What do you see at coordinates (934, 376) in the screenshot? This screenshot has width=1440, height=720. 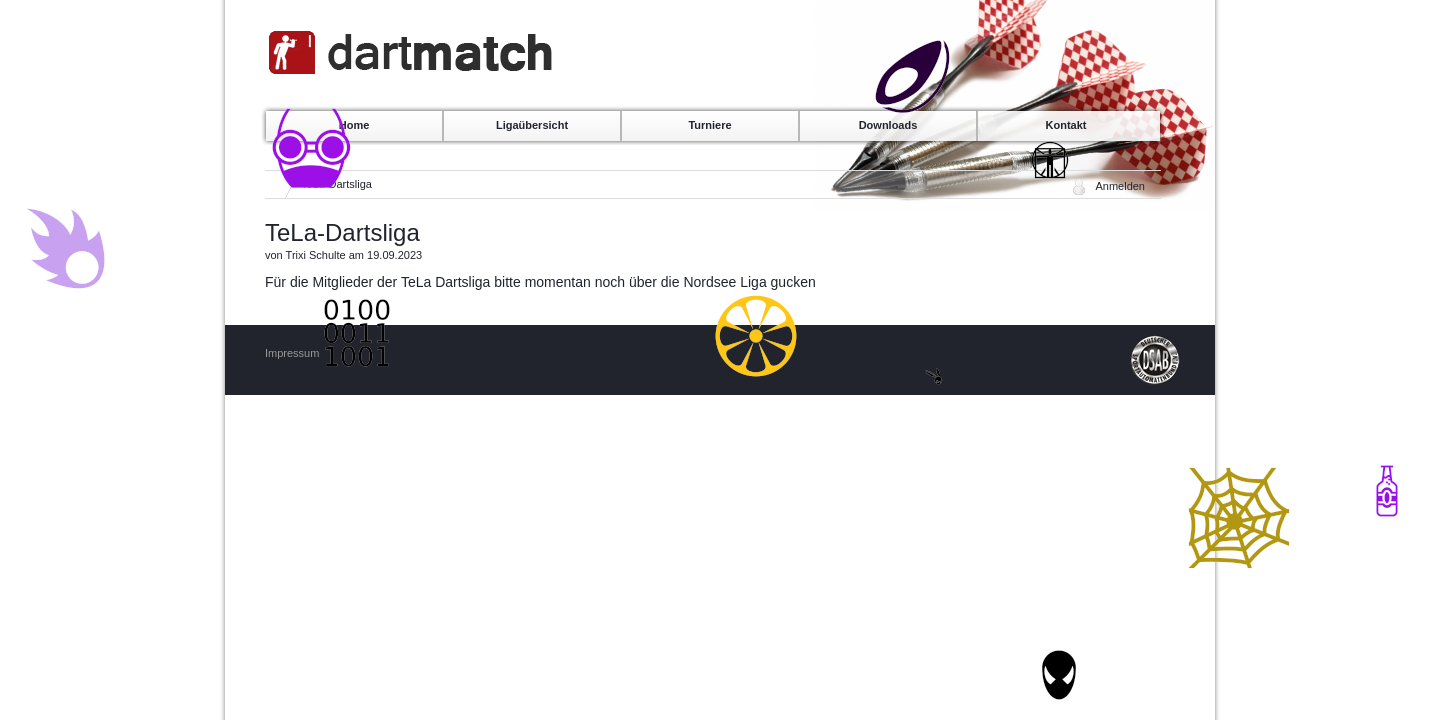 I see `golden snitch icon from Harry Potter quidditch` at bounding box center [934, 376].